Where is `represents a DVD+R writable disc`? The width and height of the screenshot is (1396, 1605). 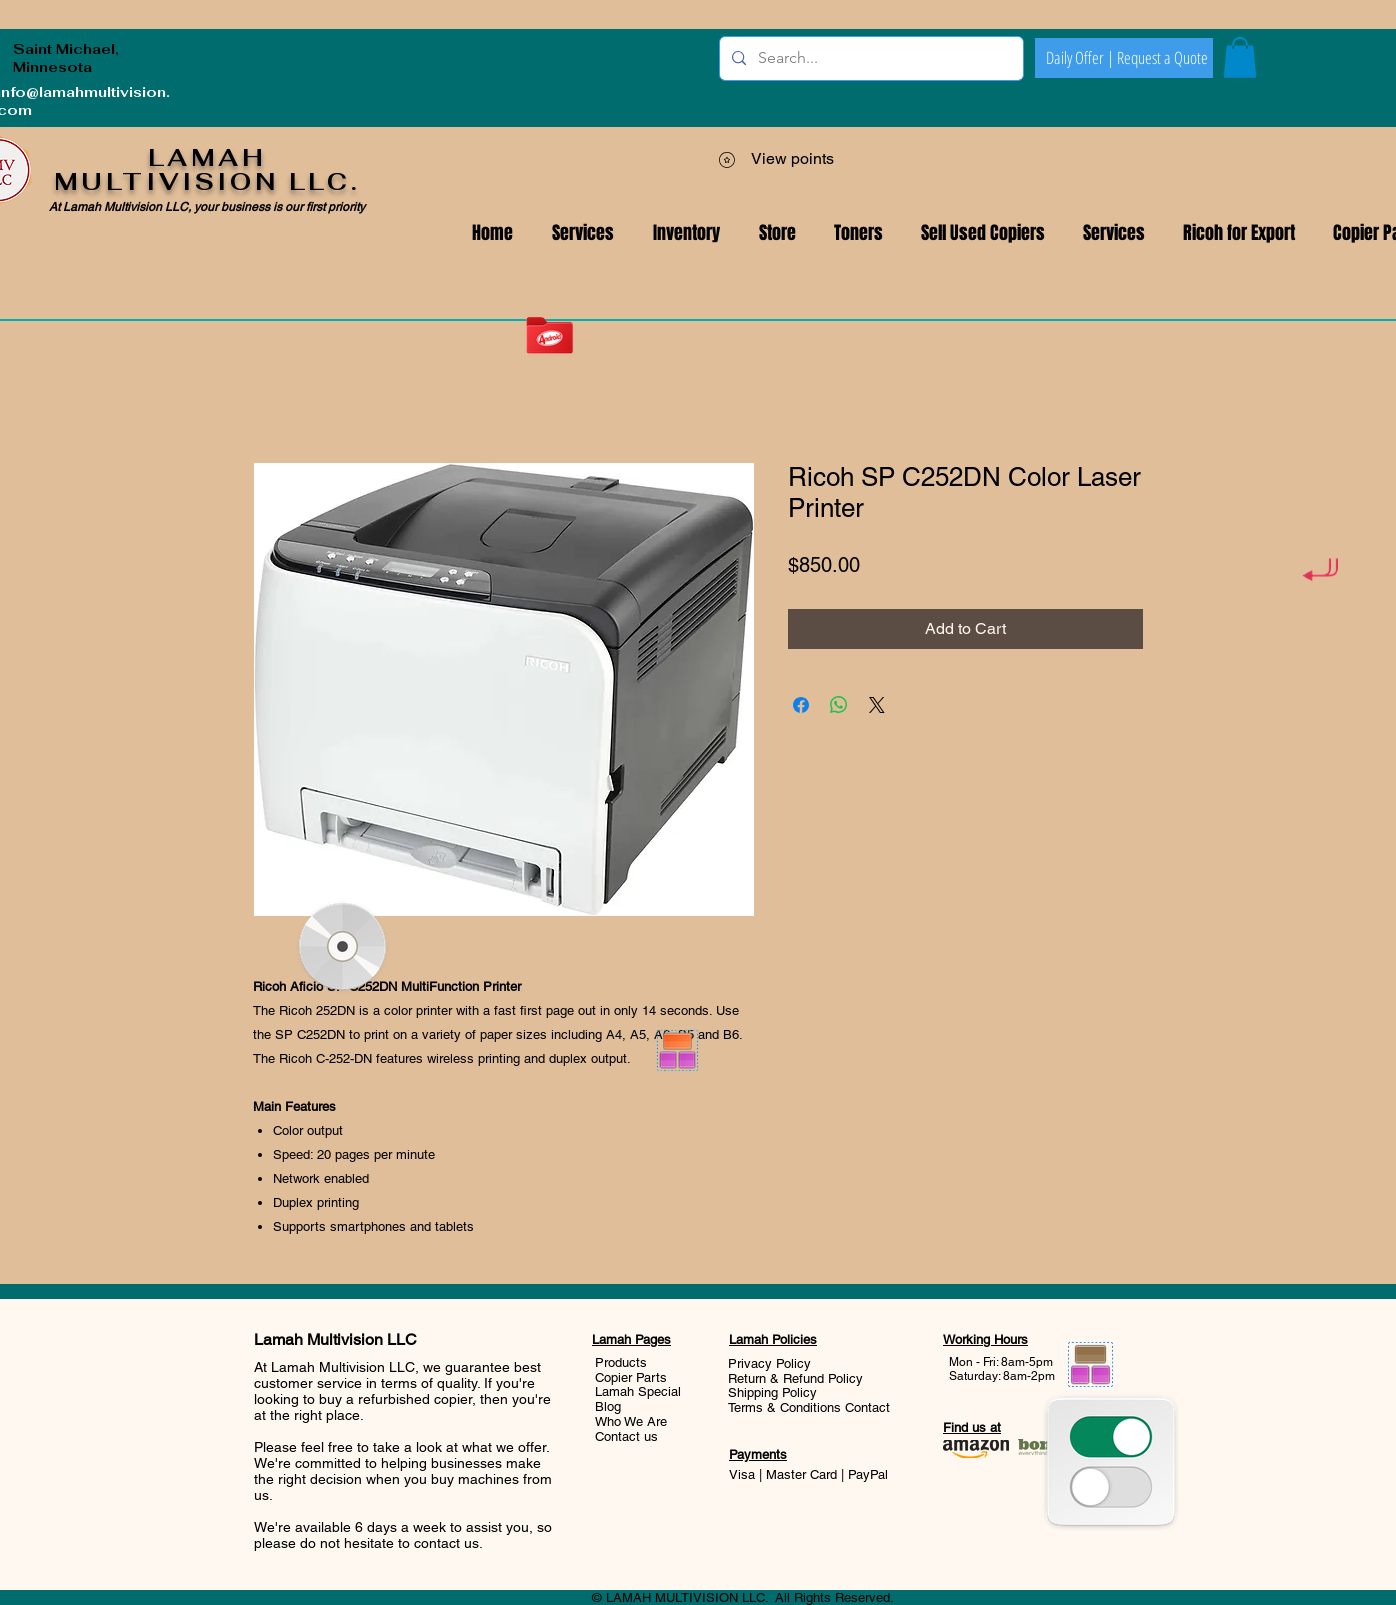
represents a DVD+R writable disc is located at coordinates (342, 946).